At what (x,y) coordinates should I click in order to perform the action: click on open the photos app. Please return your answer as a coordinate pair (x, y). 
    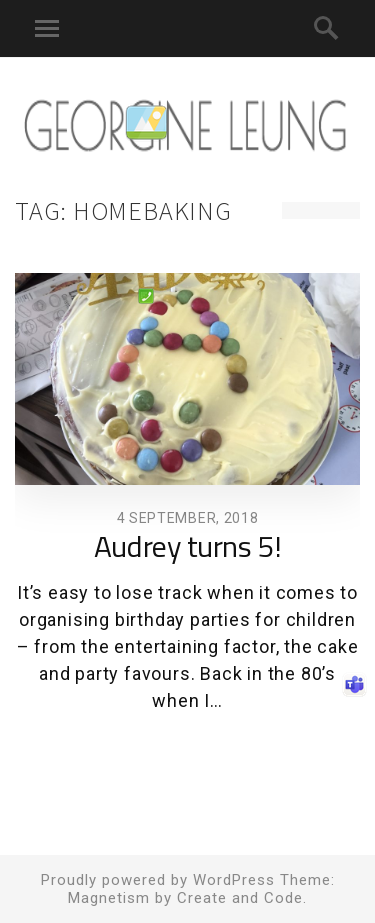
    Looking at the image, I should click on (146, 122).